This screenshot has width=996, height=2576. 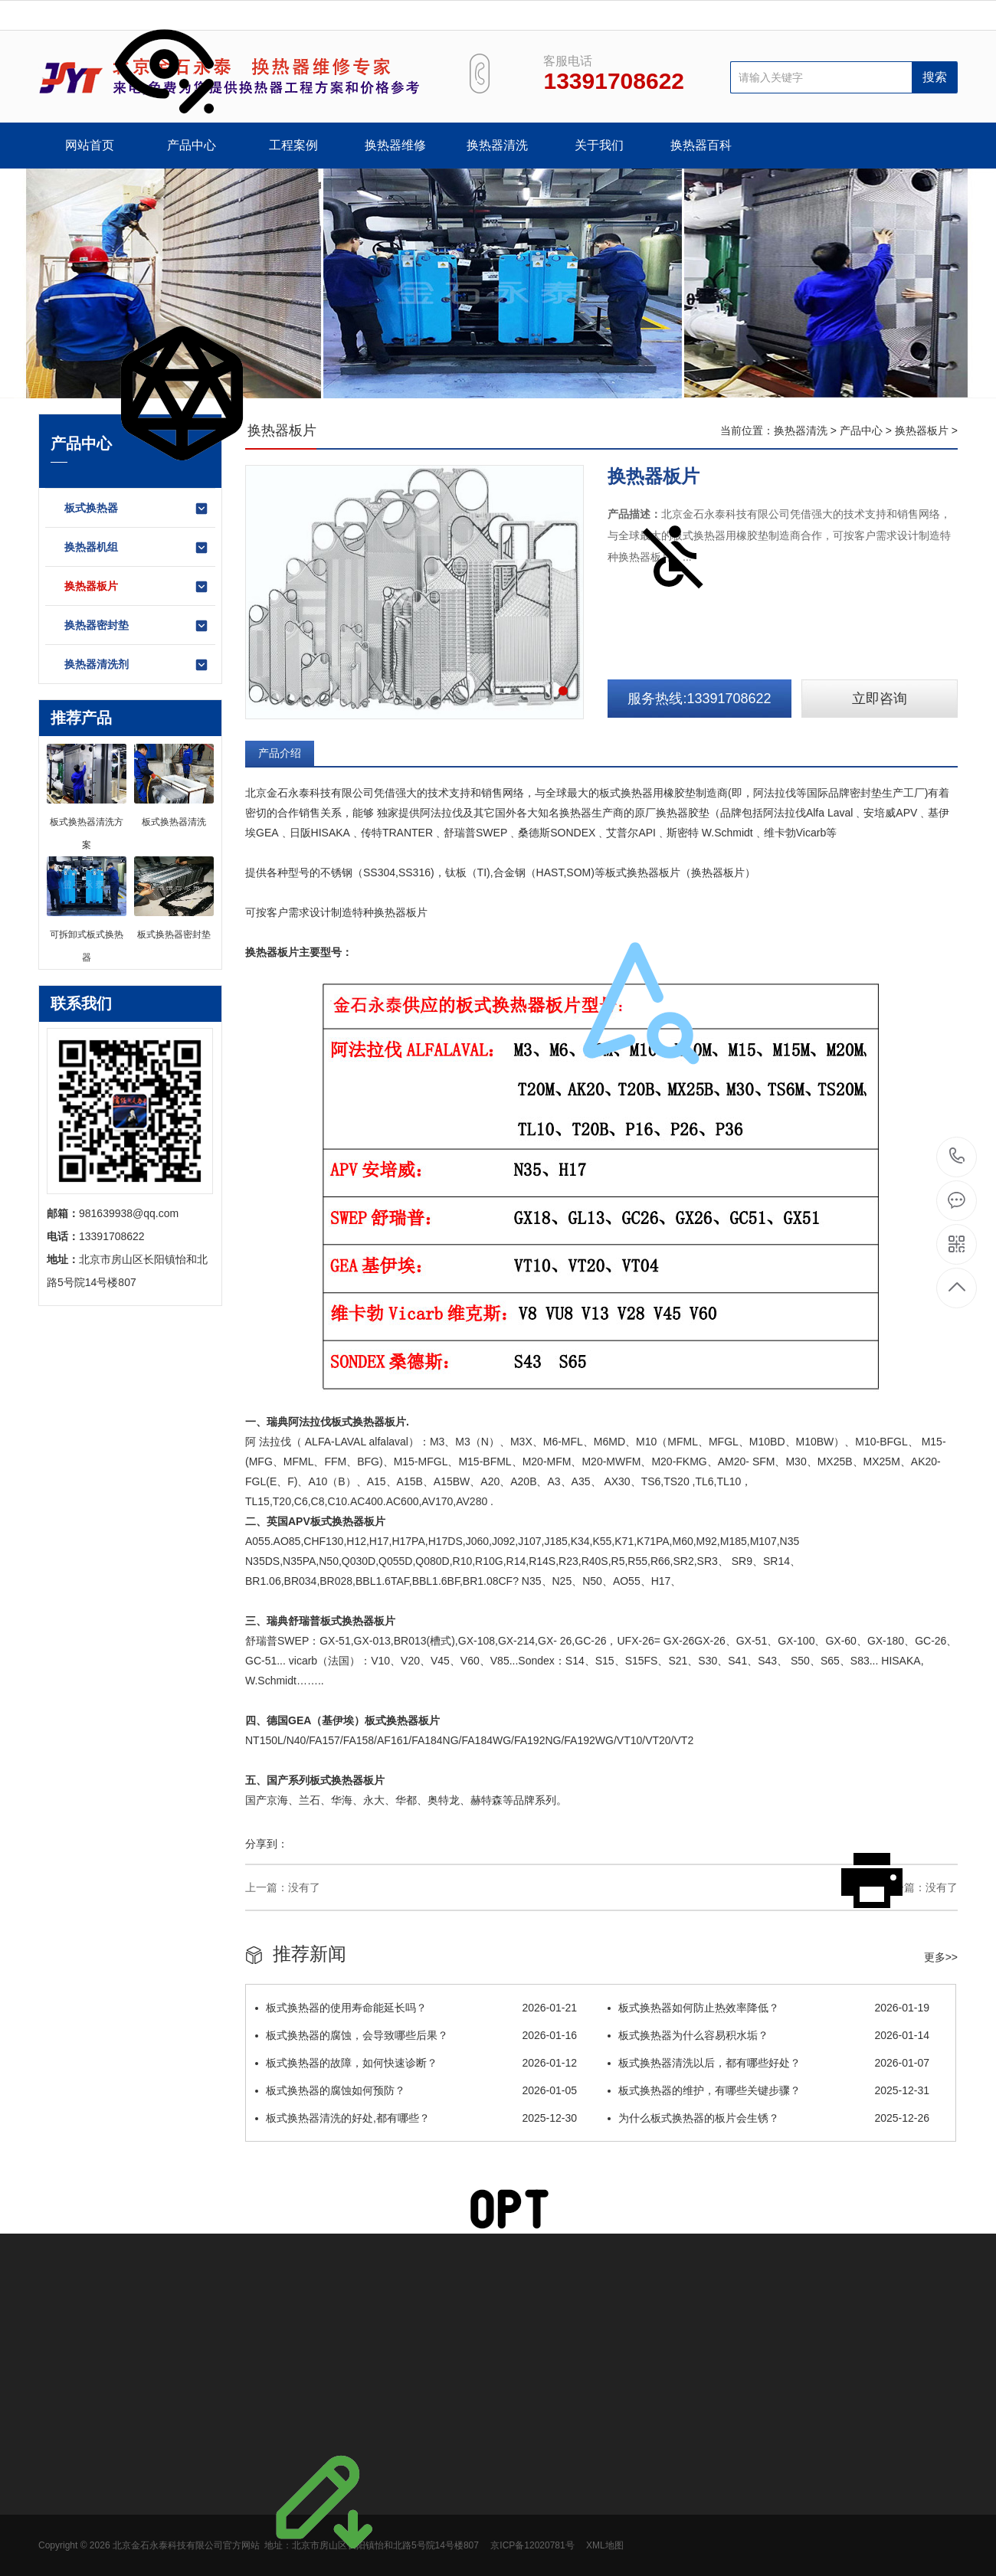 I want to click on view 3D model or object, so click(x=182, y=393).